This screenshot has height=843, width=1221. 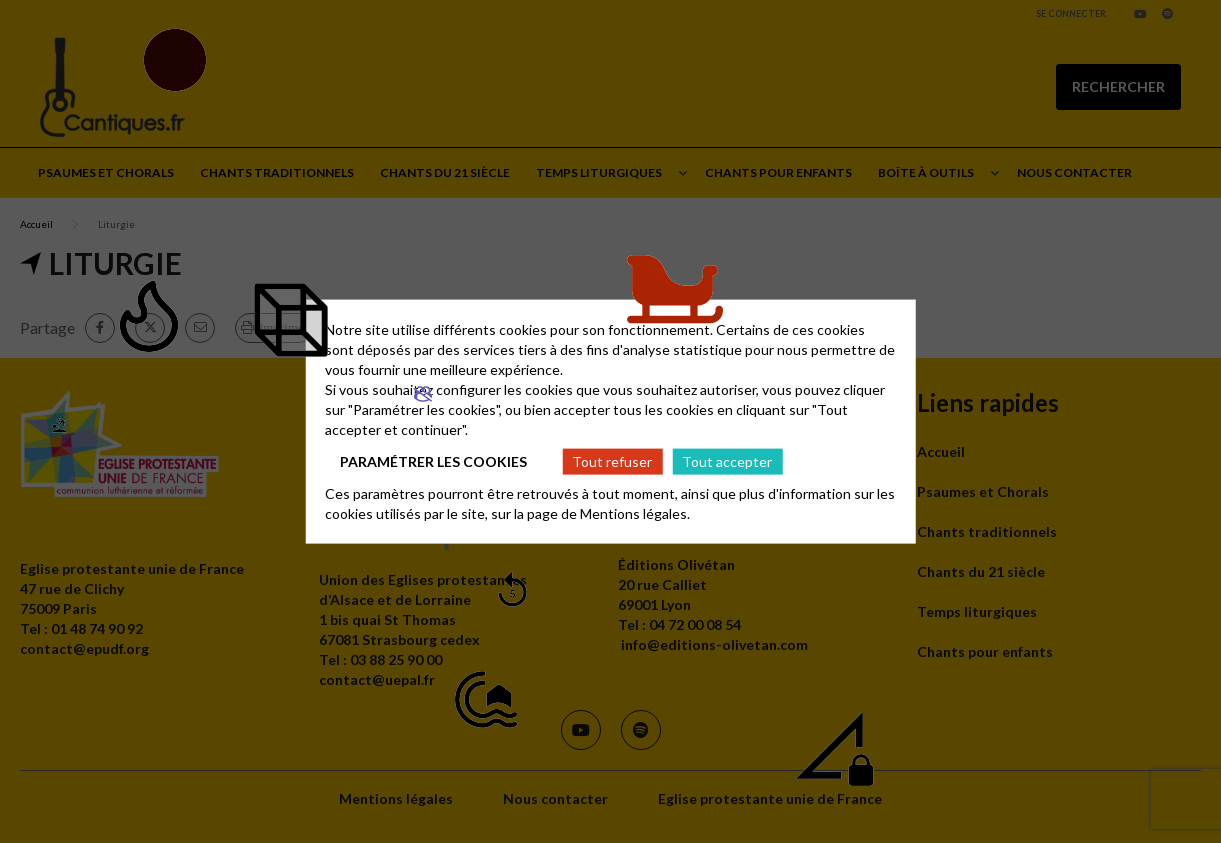 What do you see at coordinates (149, 316) in the screenshot?
I see `view trending or hot content` at bounding box center [149, 316].